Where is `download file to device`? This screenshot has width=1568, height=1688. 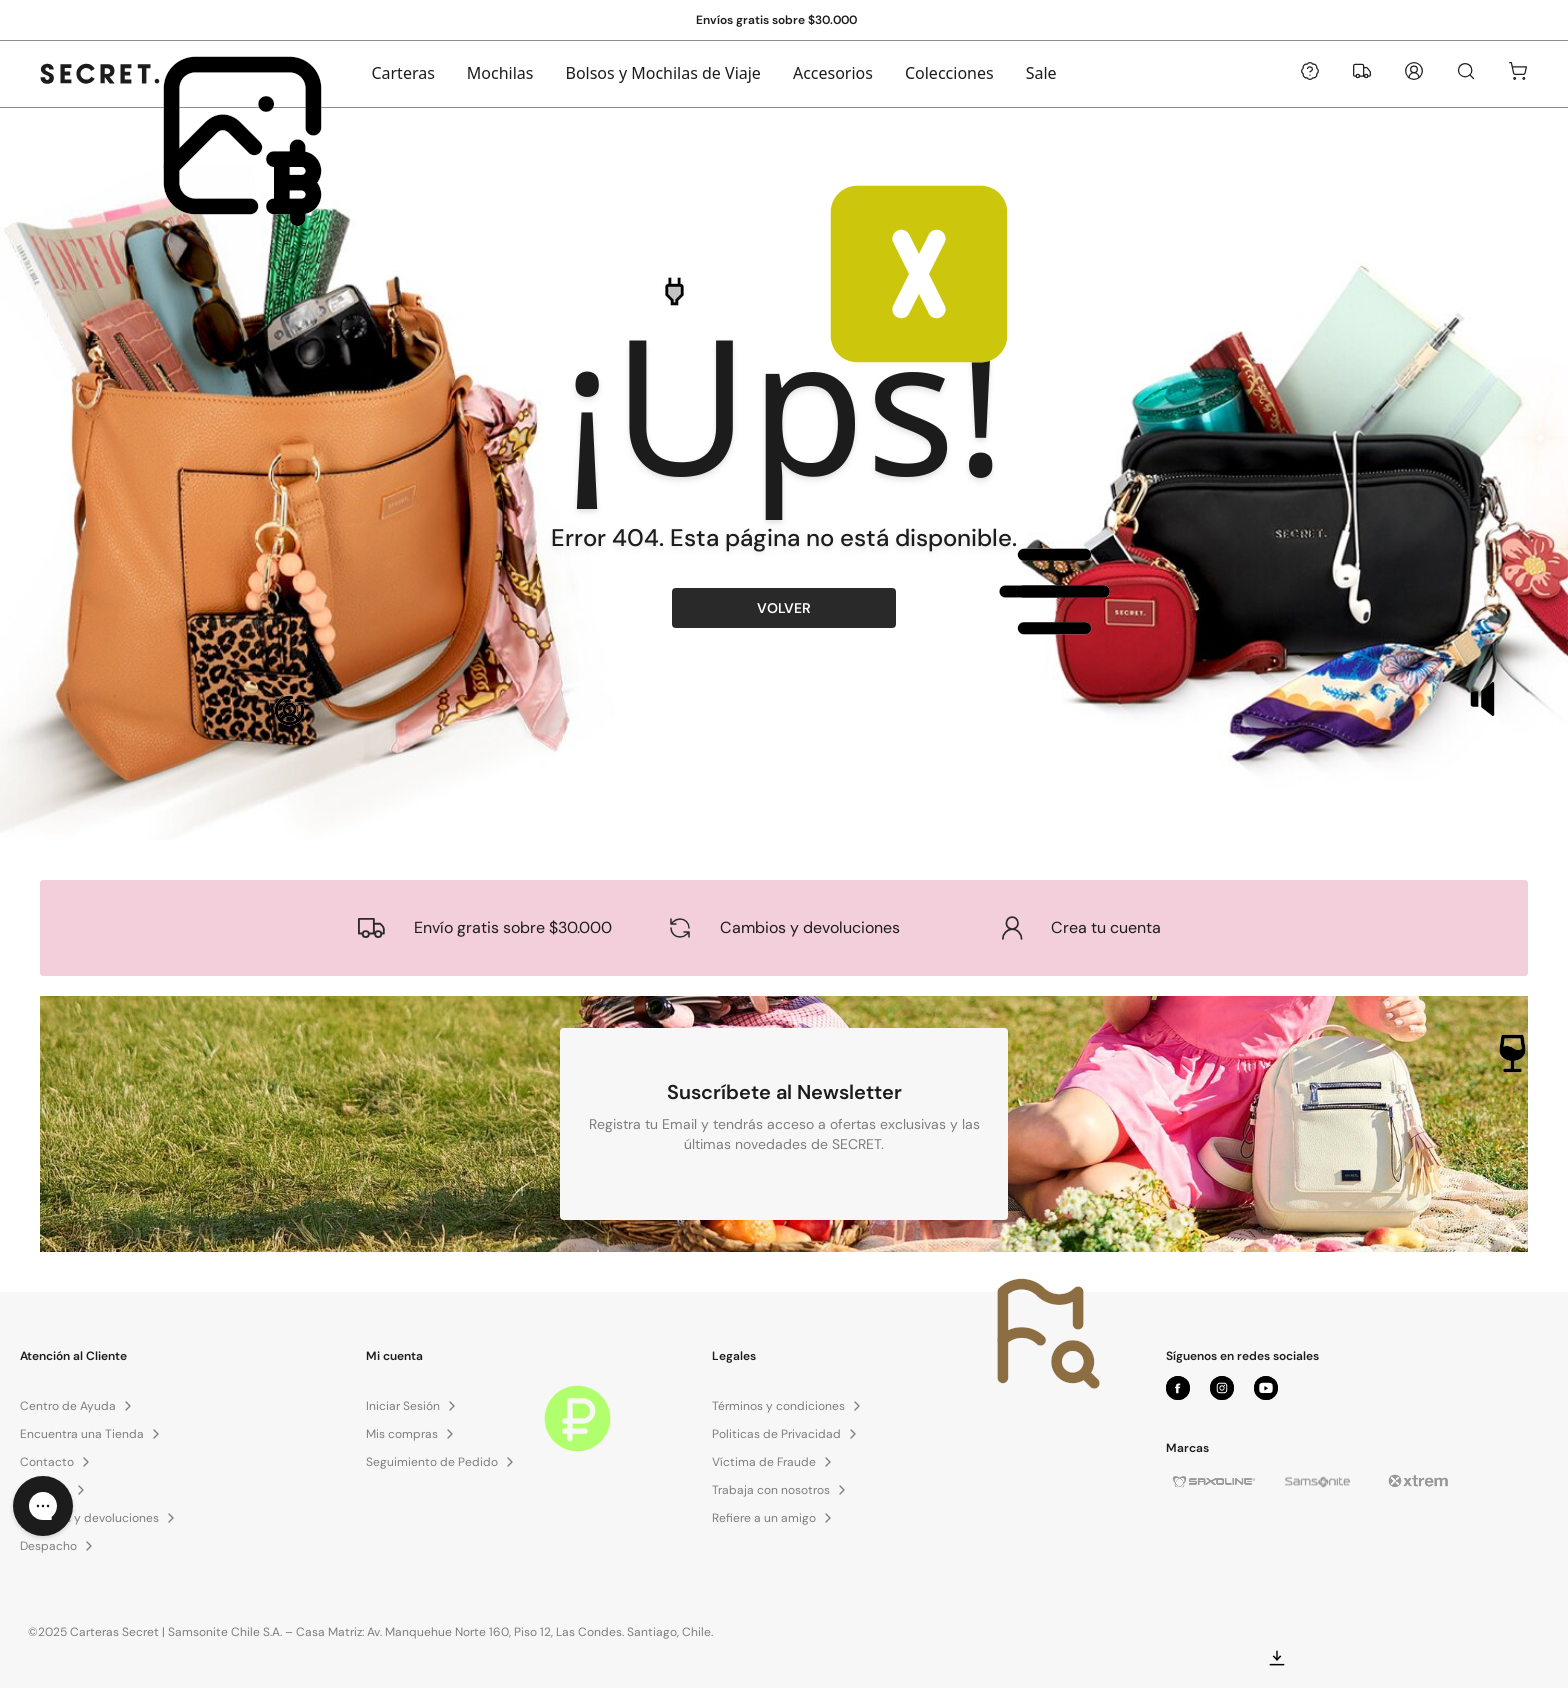 download file to device is located at coordinates (1277, 1658).